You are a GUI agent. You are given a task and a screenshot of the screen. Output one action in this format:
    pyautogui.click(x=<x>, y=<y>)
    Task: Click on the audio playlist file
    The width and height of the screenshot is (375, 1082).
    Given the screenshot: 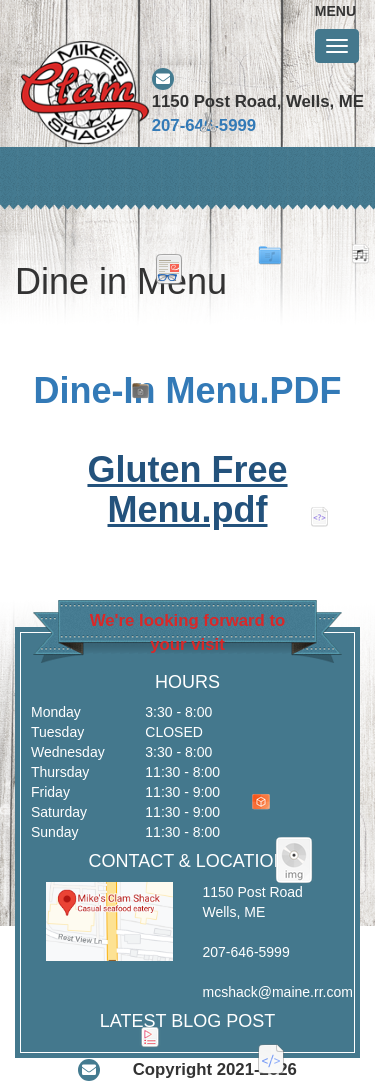 What is the action you would take?
    pyautogui.click(x=150, y=1037)
    